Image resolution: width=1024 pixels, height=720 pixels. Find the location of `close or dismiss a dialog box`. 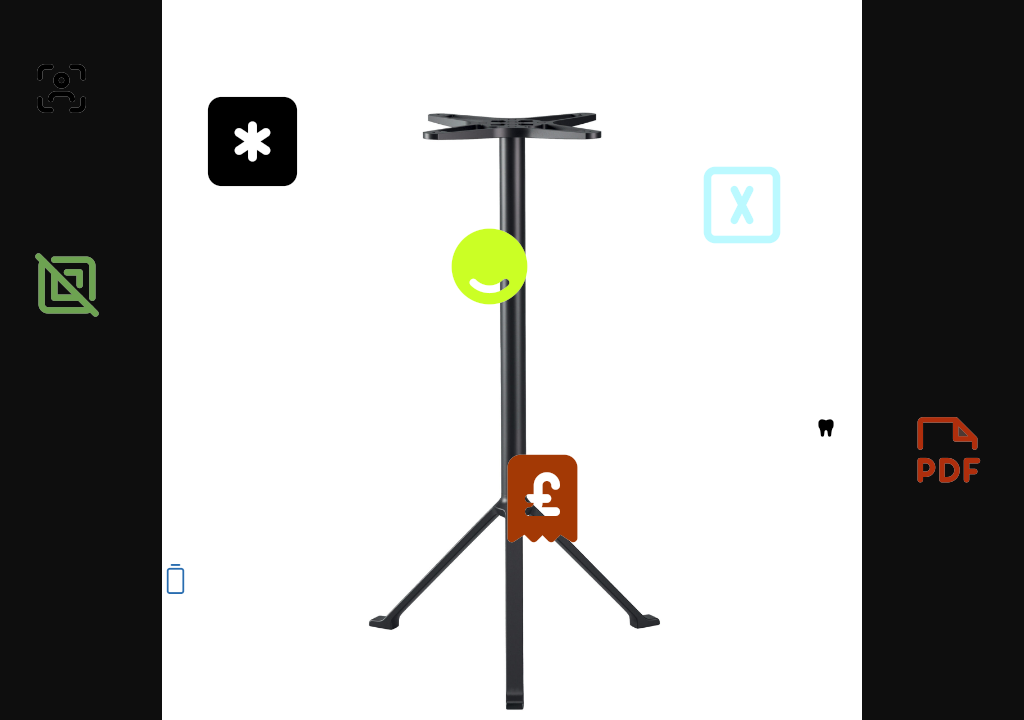

close or dismiss a dialog box is located at coordinates (742, 205).